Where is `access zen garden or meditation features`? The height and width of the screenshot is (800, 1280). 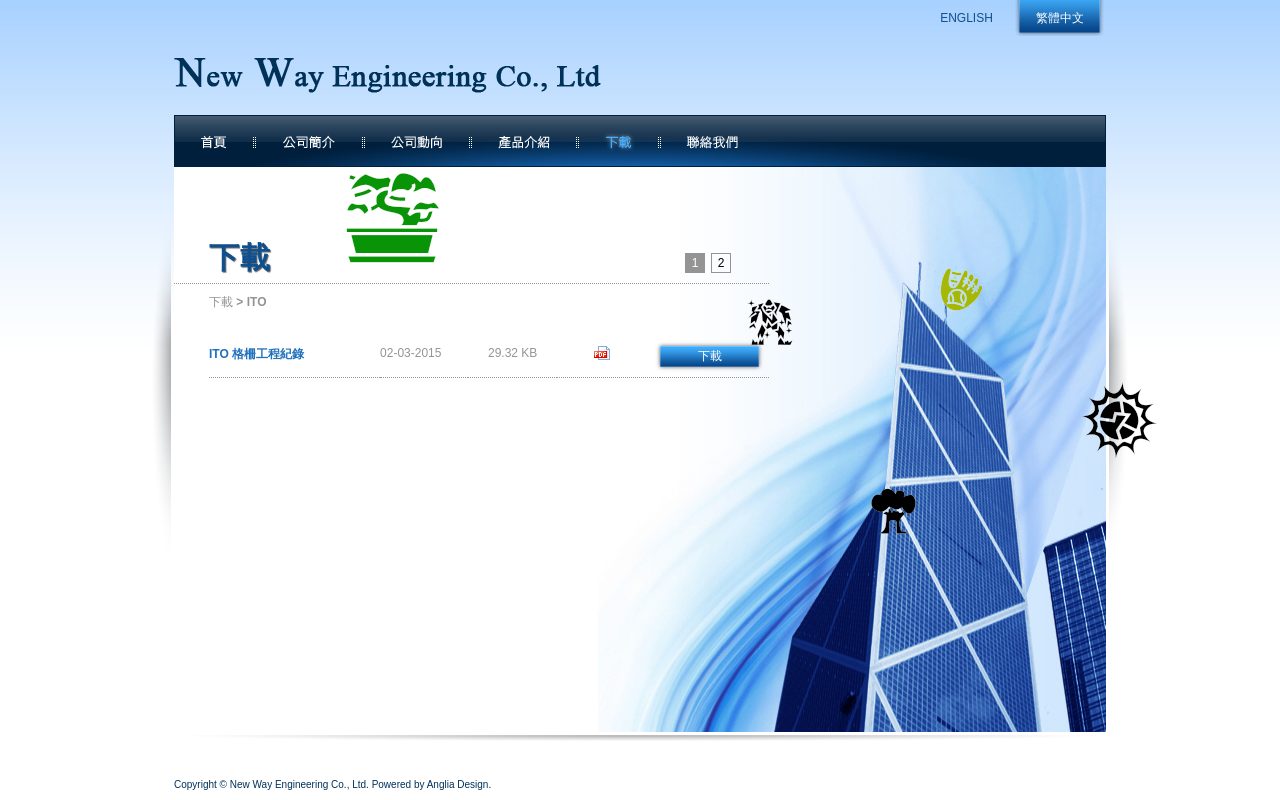 access zen garden or meditation features is located at coordinates (392, 218).